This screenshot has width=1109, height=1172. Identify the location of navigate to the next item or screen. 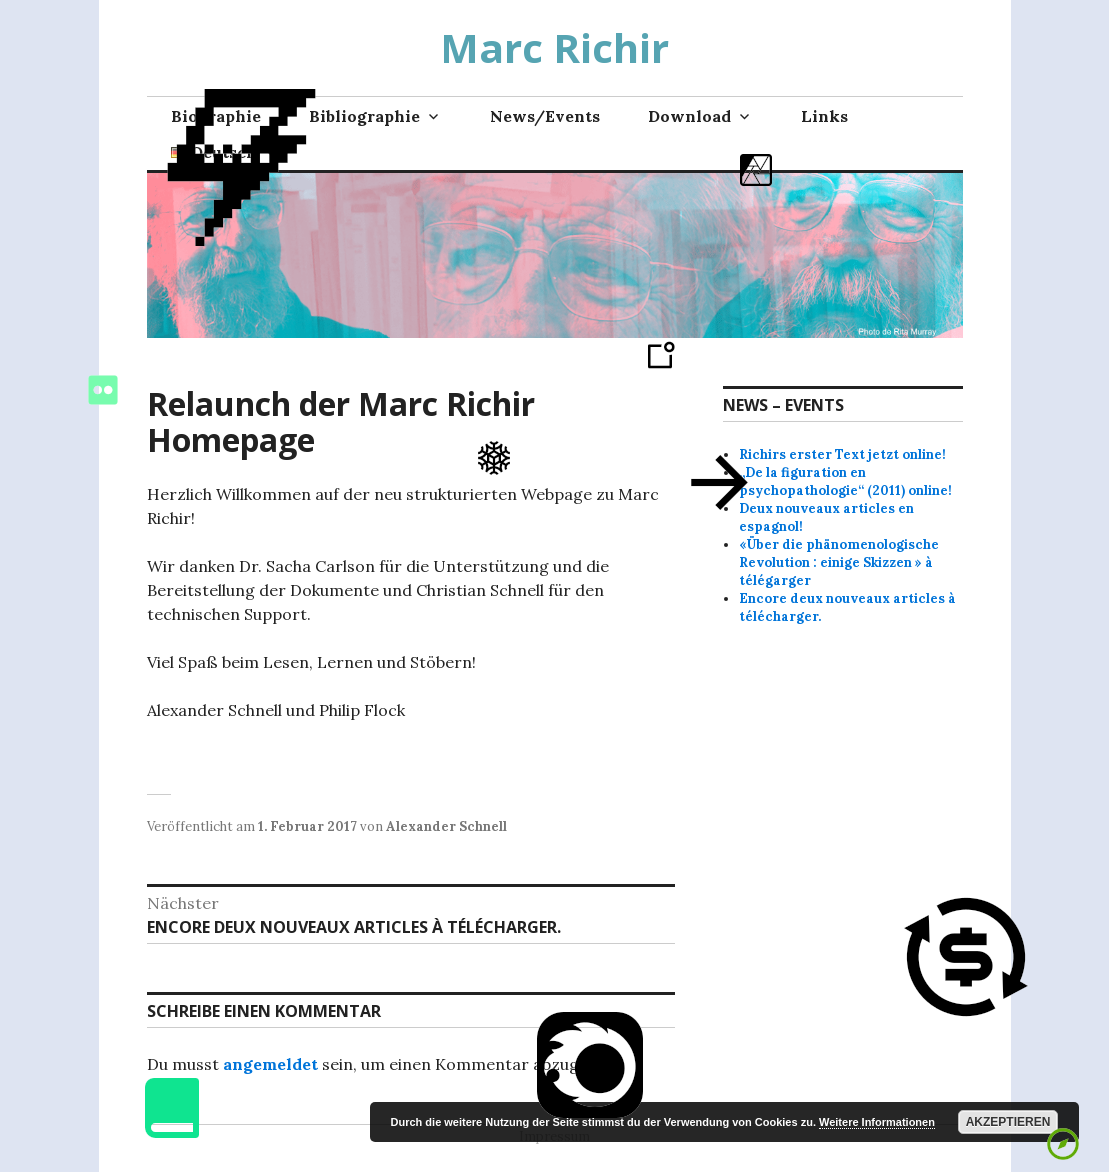
(719, 482).